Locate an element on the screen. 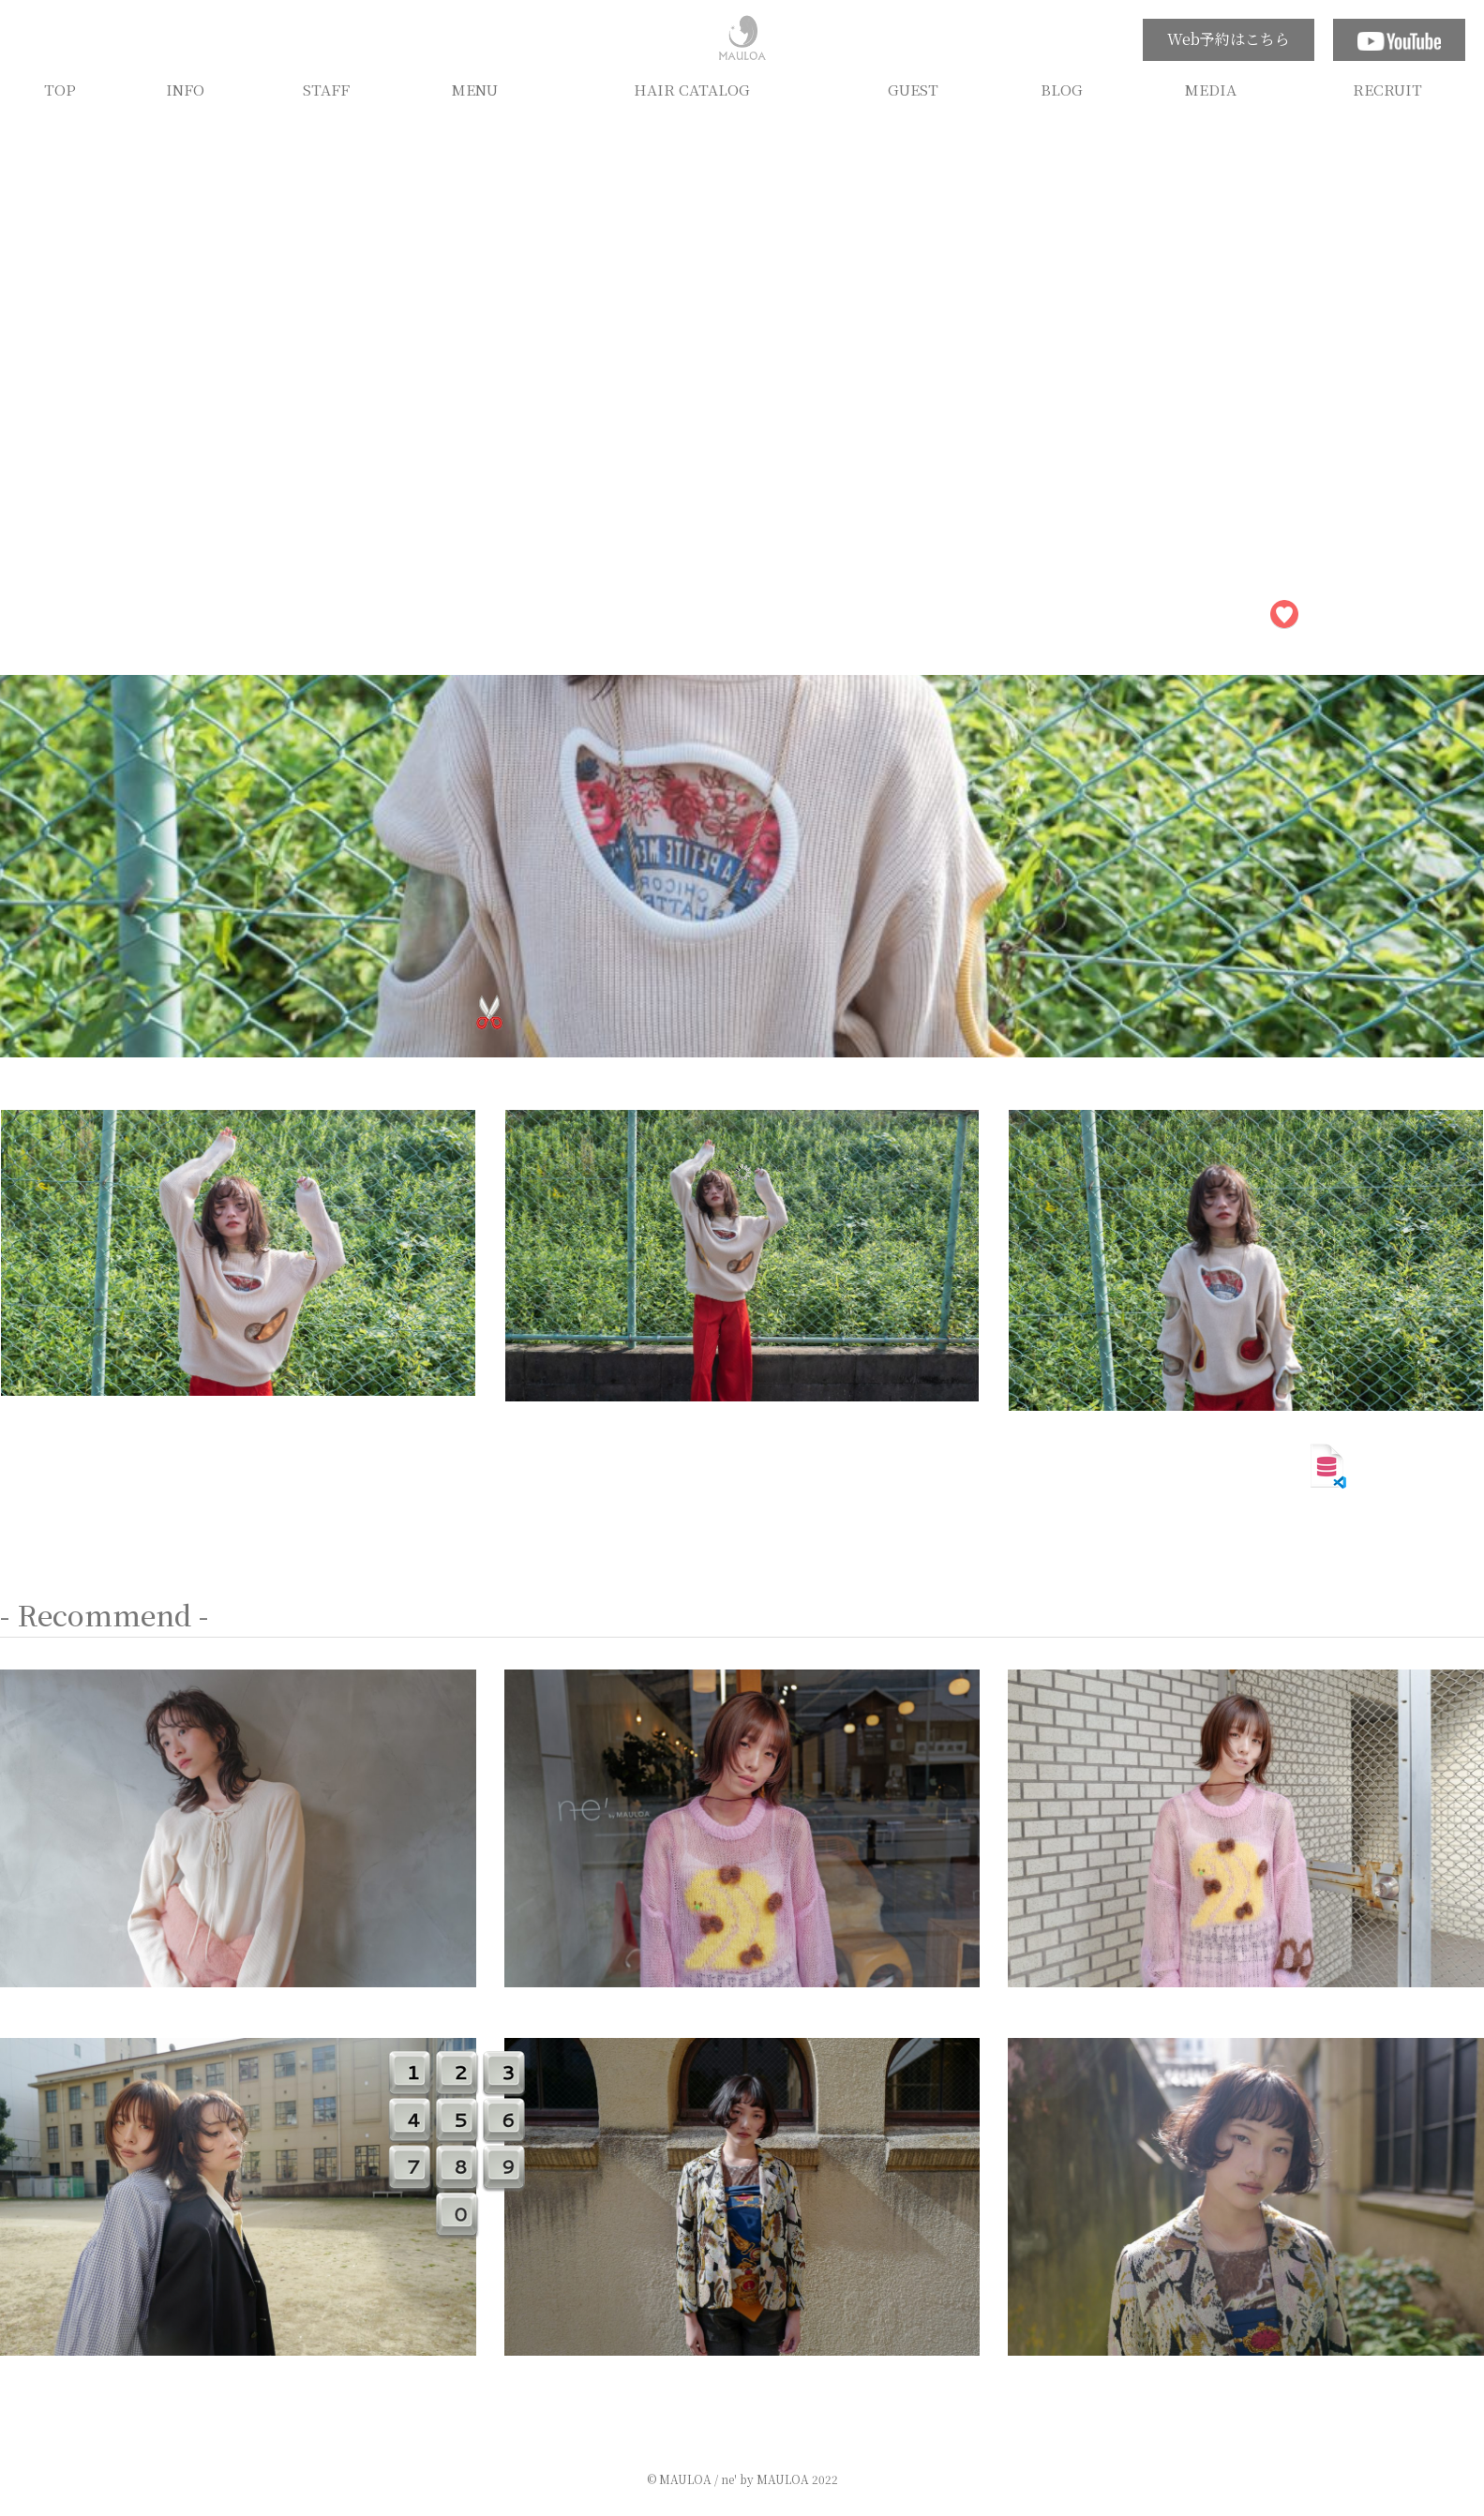  open sql database file in Visual Studio Code is located at coordinates (1327, 1466).